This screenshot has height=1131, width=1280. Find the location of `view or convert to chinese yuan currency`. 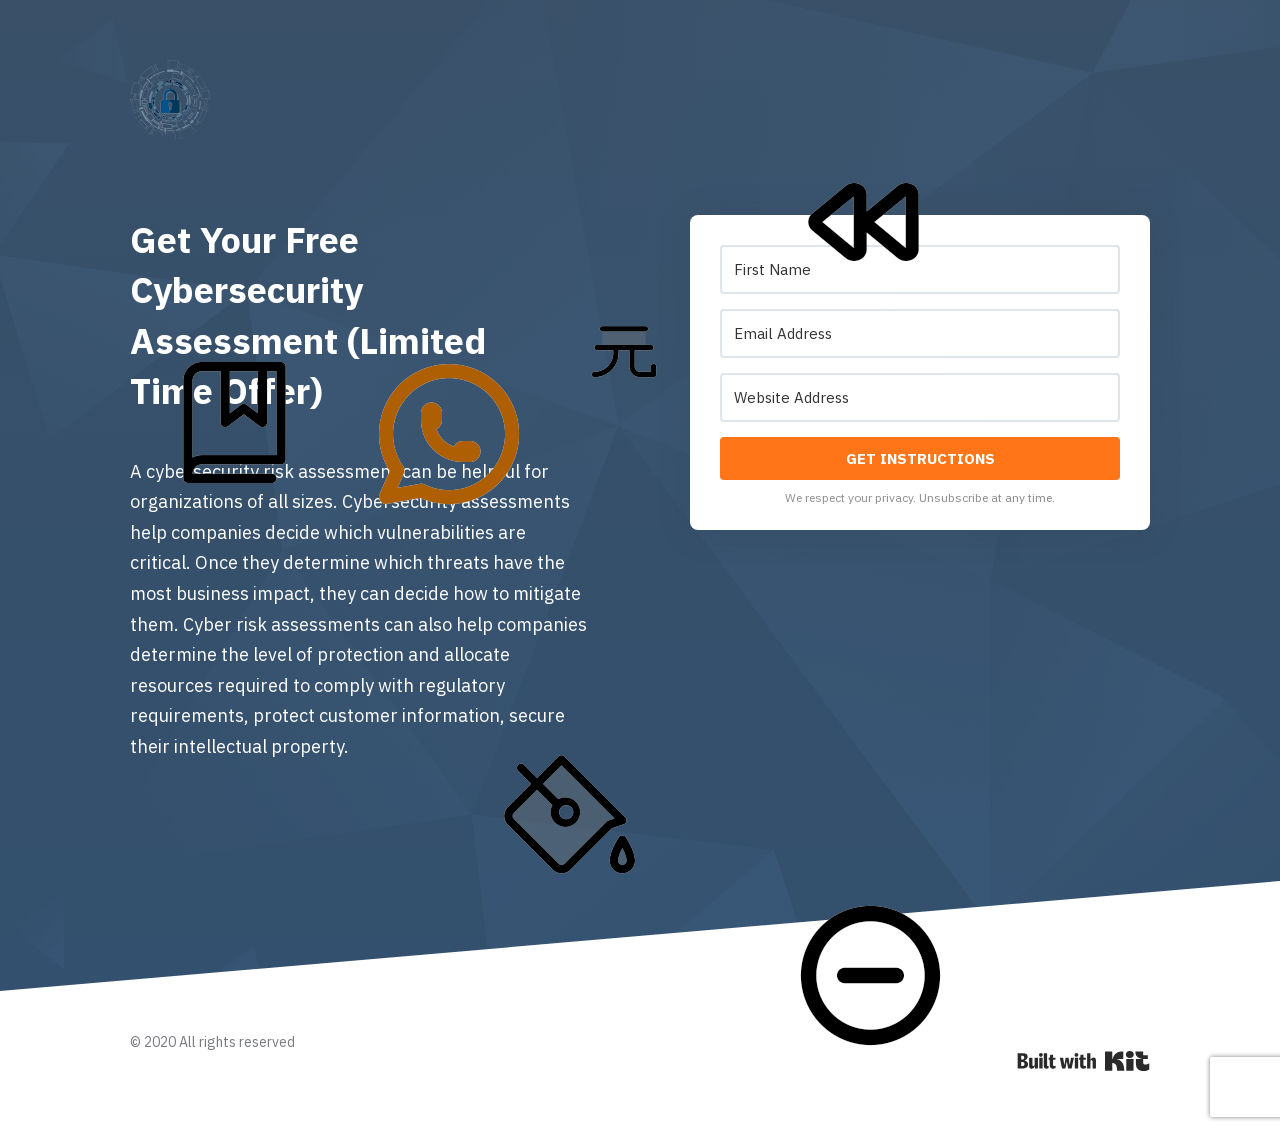

view or convert to chinese yuan currency is located at coordinates (624, 353).